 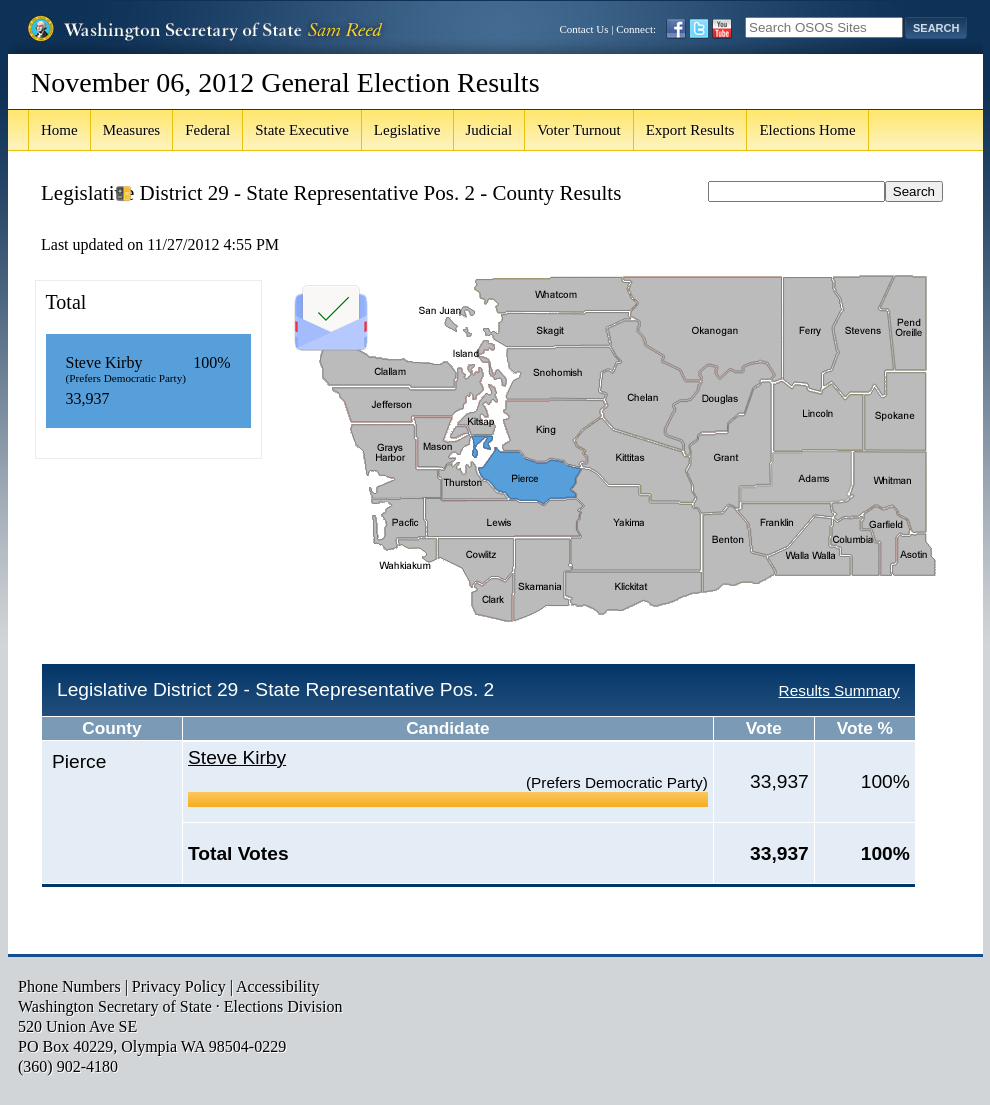 I want to click on mark email as not junk or spam, so click(x=331, y=322).